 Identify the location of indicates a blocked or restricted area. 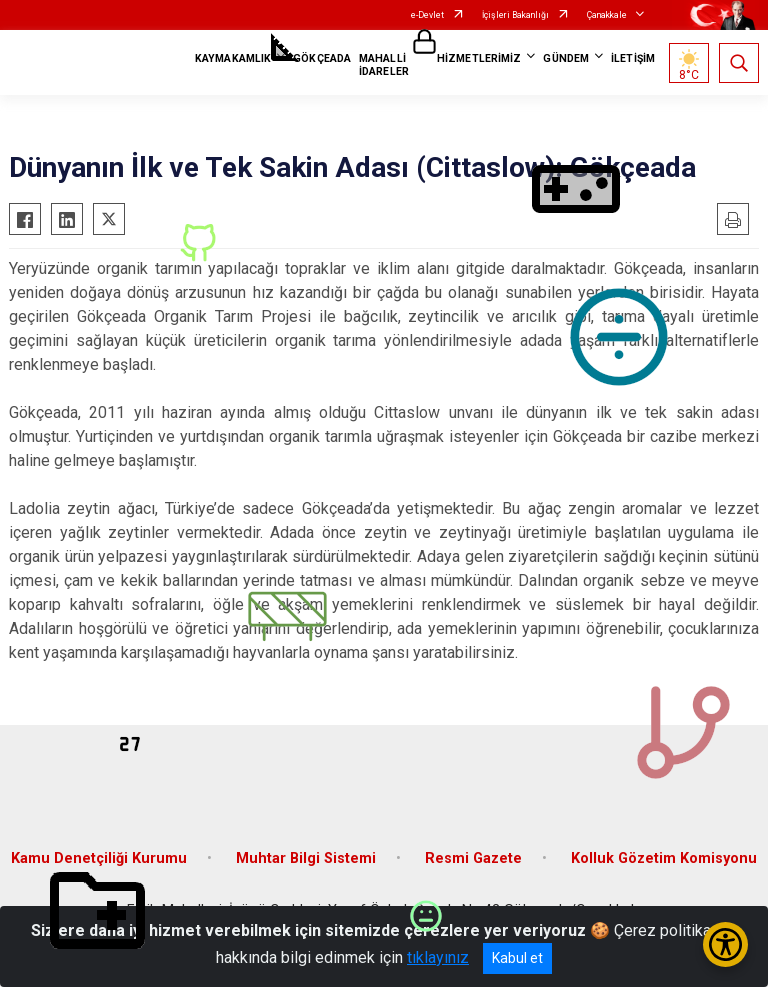
(287, 613).